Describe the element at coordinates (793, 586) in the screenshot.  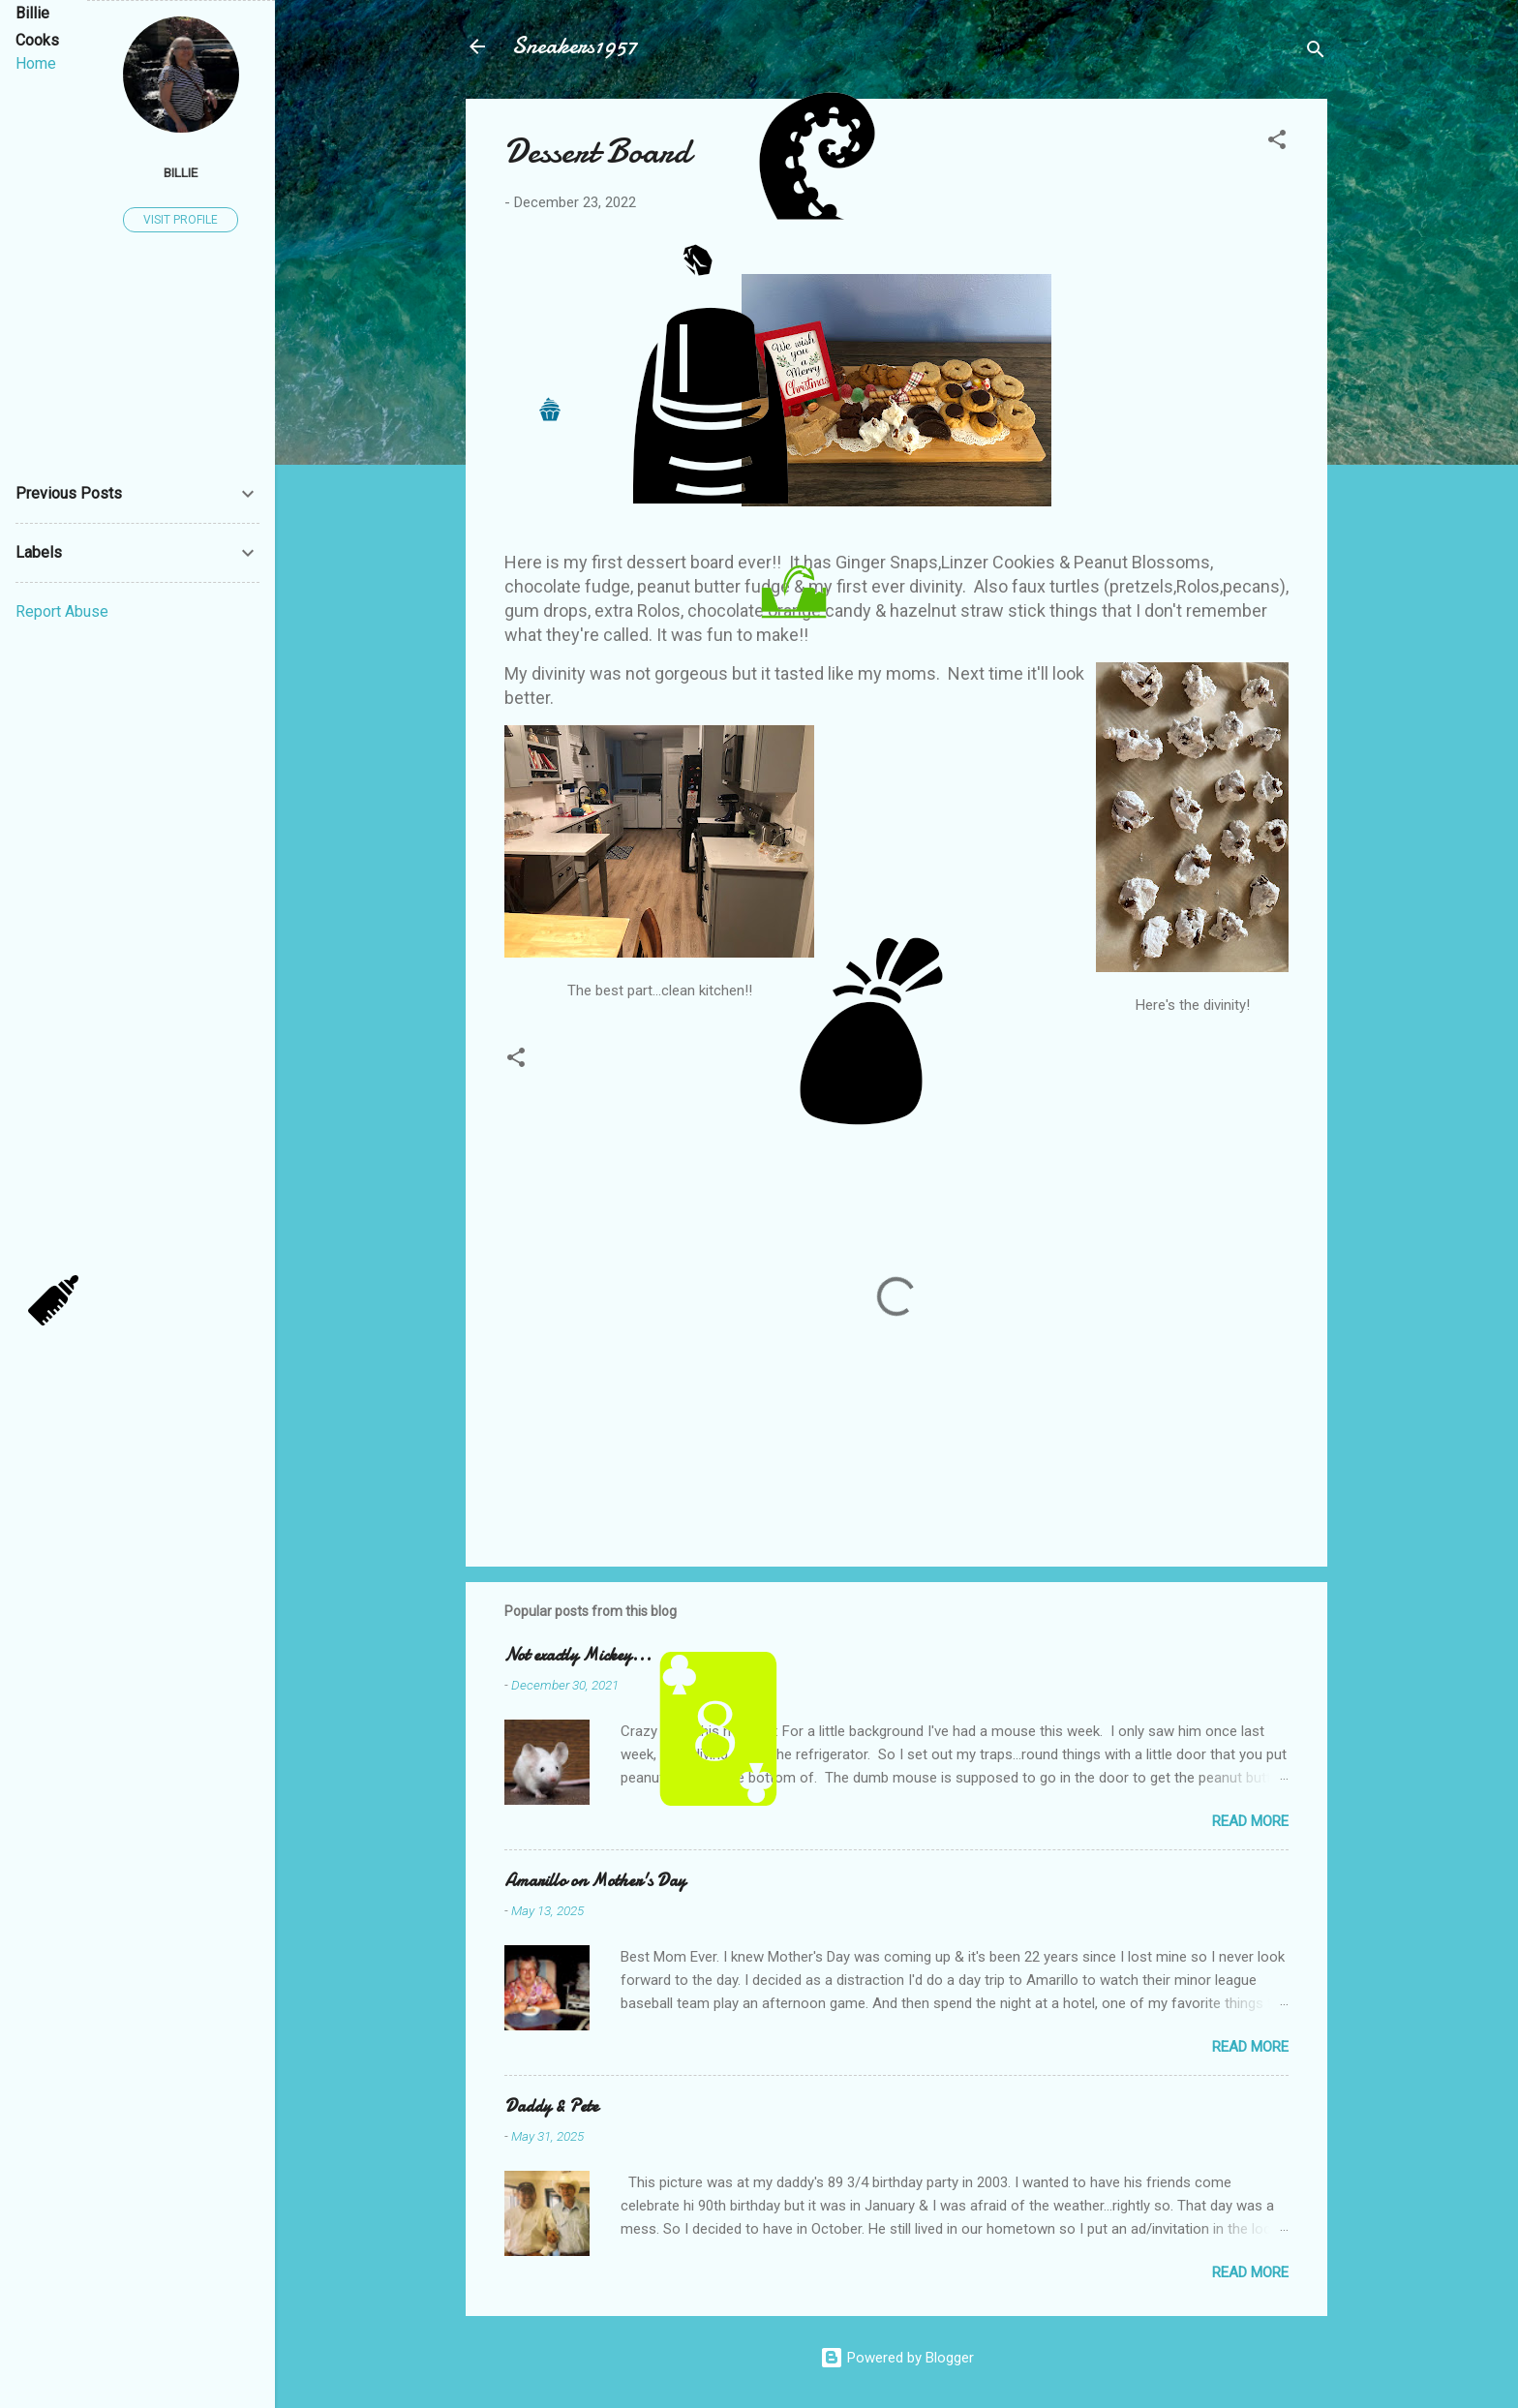
I see `launch trench assault game mode` at that location.